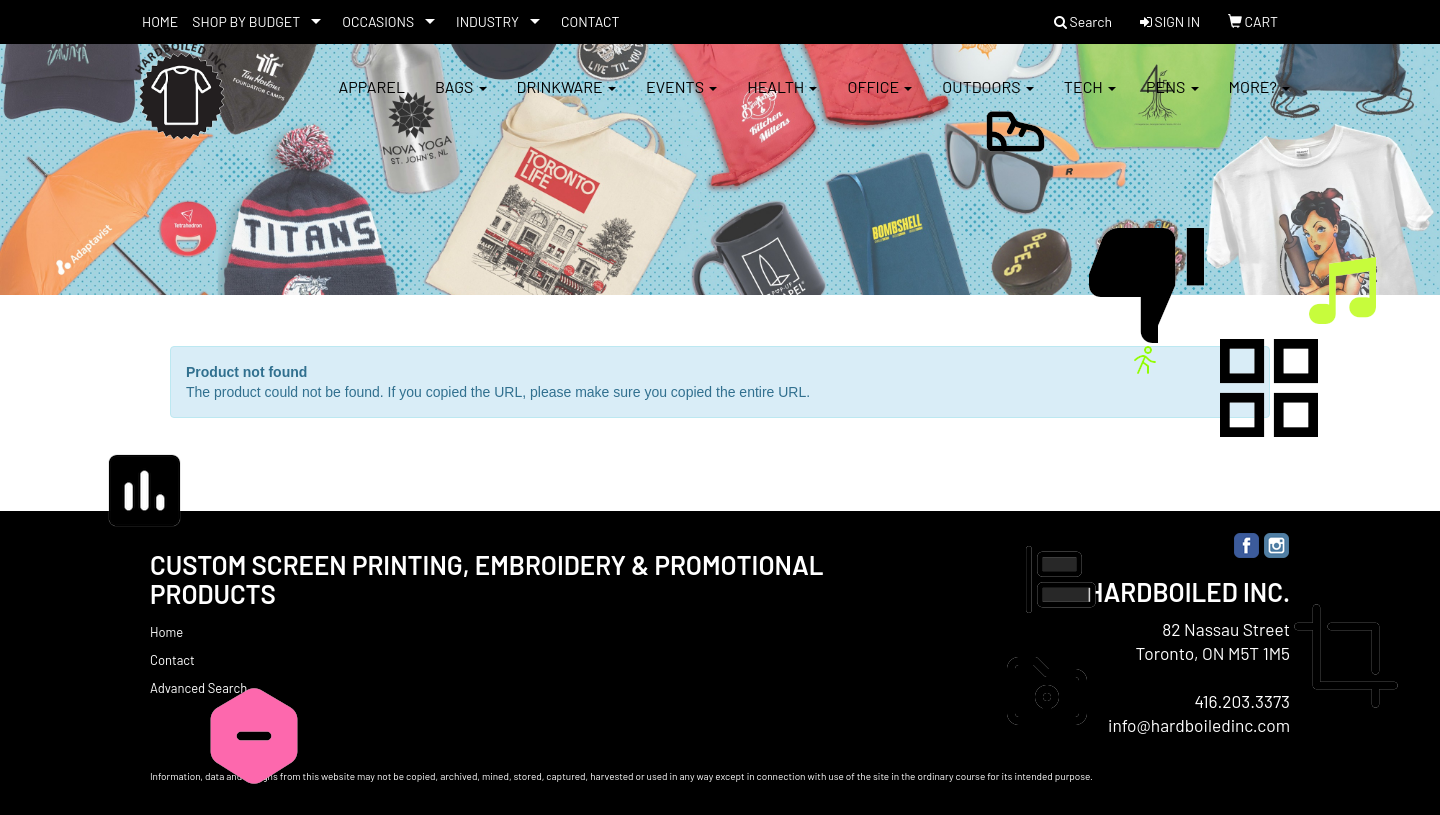 The height and width of the screenshot is (815, 1440). I want to click on switch to grid view, so click(1269, 388).